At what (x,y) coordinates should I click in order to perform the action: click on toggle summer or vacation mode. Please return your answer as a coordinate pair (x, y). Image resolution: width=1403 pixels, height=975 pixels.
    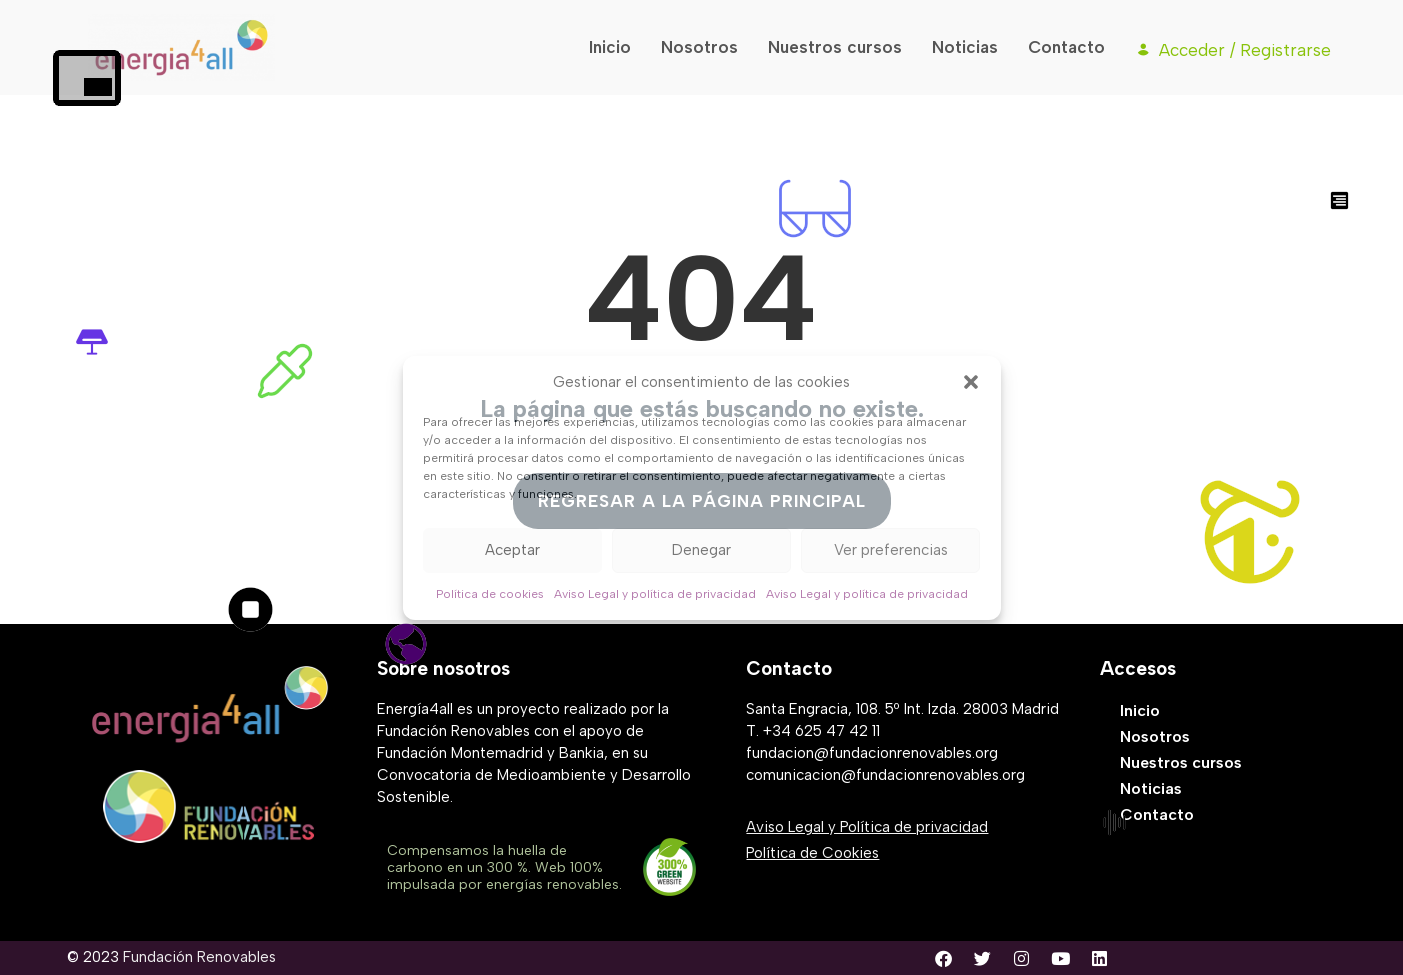
    Looking at the image, I should click on (815, 210).